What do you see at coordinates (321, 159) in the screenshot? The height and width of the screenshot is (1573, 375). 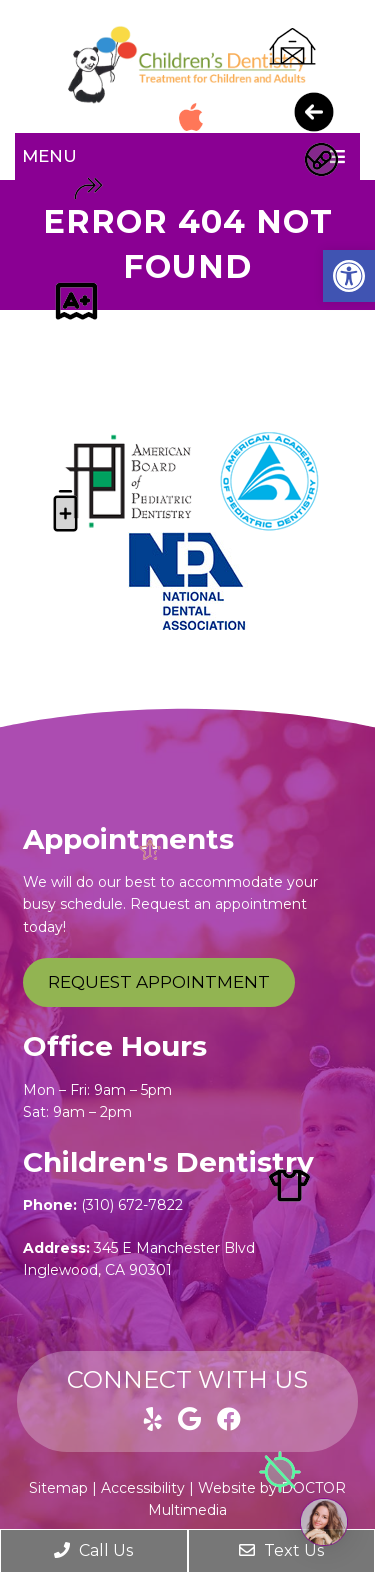 I see `open Steam application` at bounding box center [321, 159].